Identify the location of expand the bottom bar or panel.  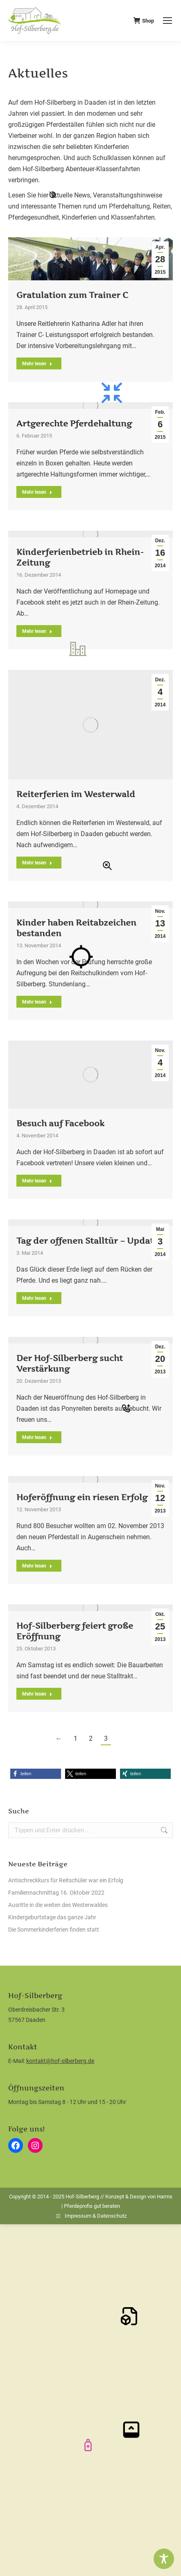
(131, 2429).